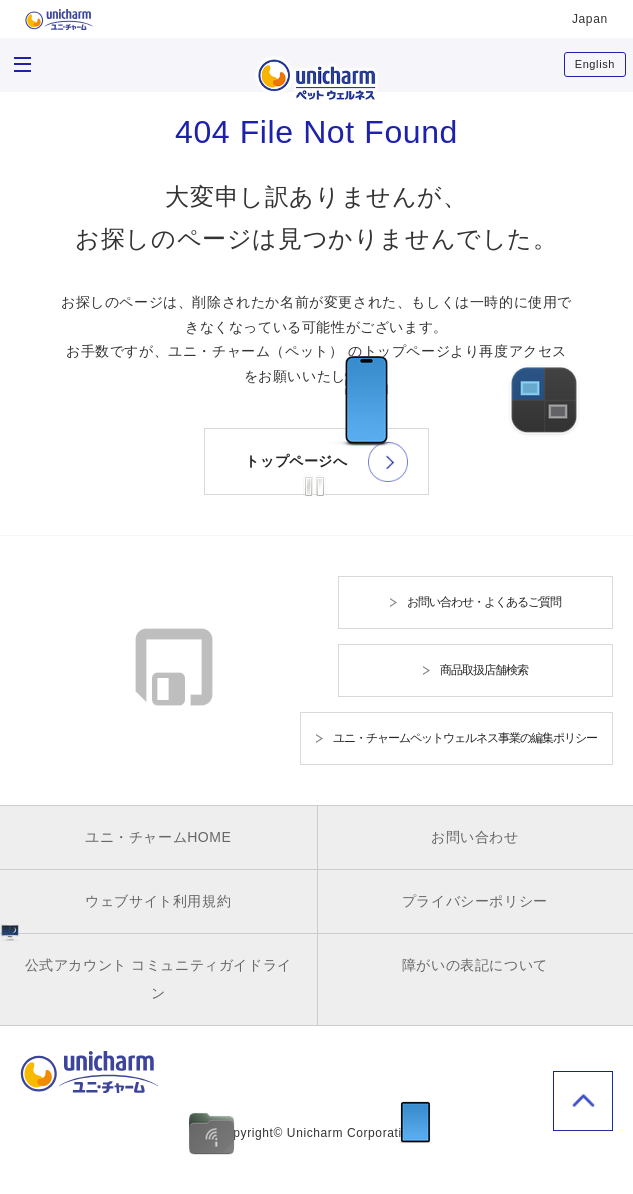 This screenshot has height=1194, width=633. What do you see at coordinates (314, 486) in the screenshot?
I see `pause media playback` at bounding box center [314, 486].